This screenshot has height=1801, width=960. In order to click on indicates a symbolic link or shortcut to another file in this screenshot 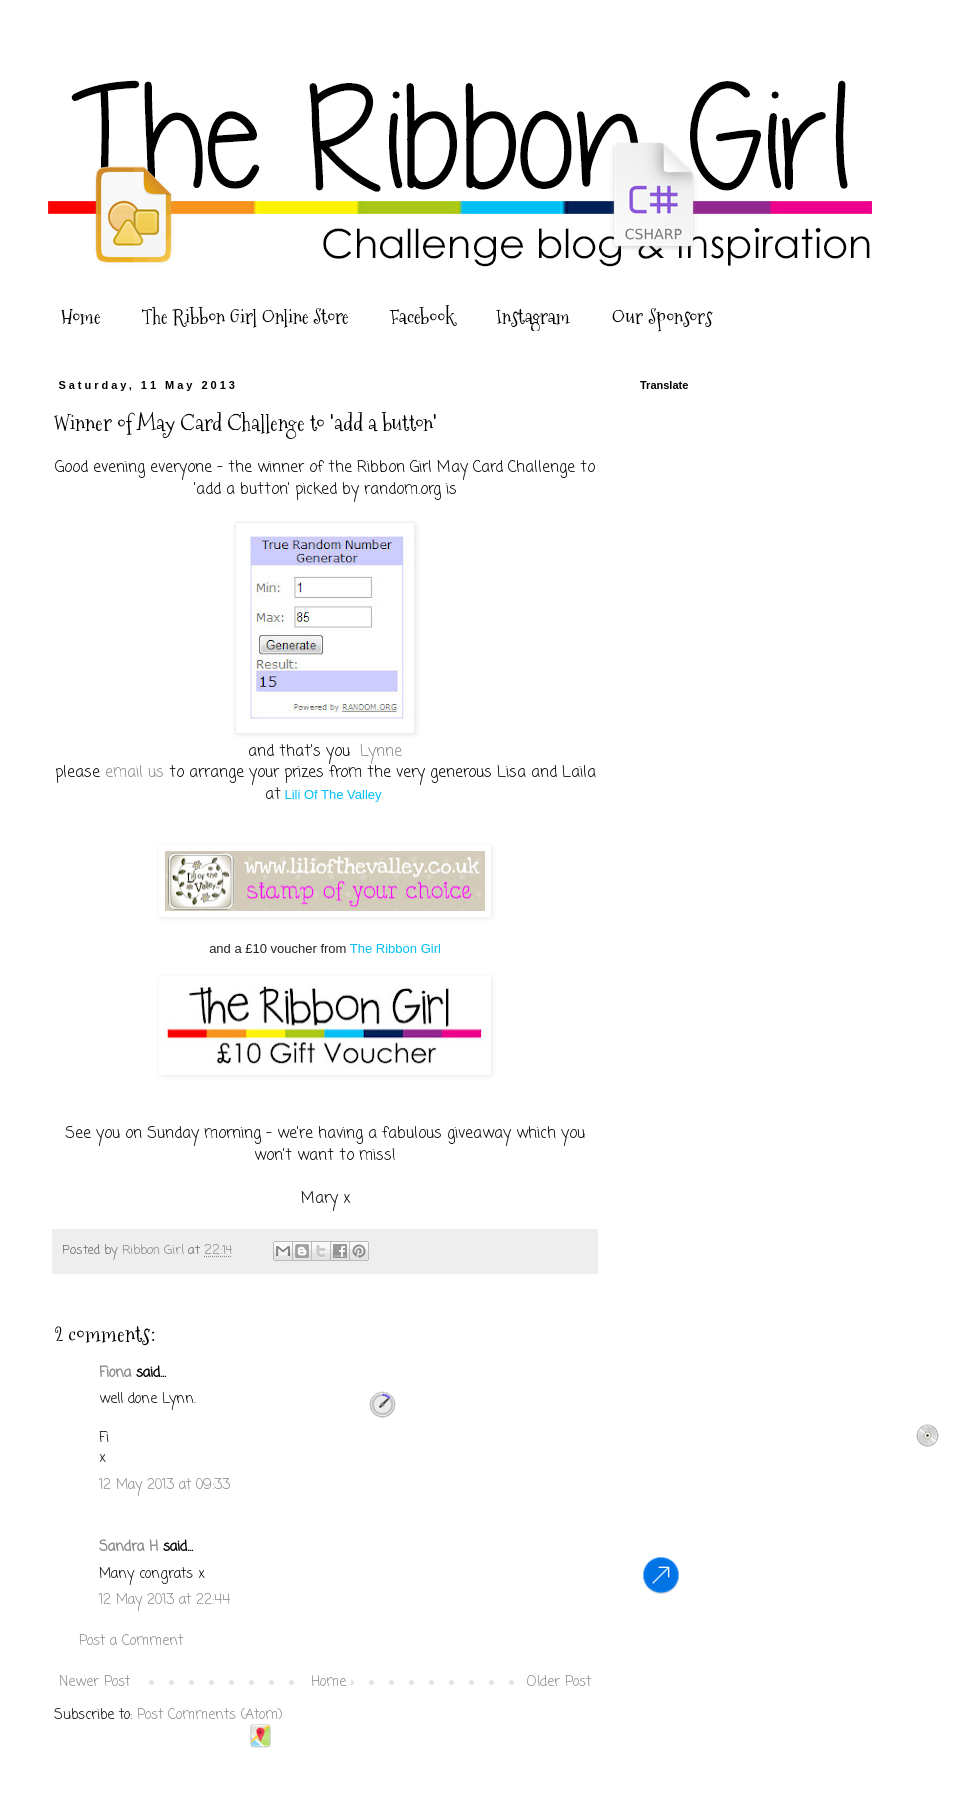, I will do `click(661, 1575)`.